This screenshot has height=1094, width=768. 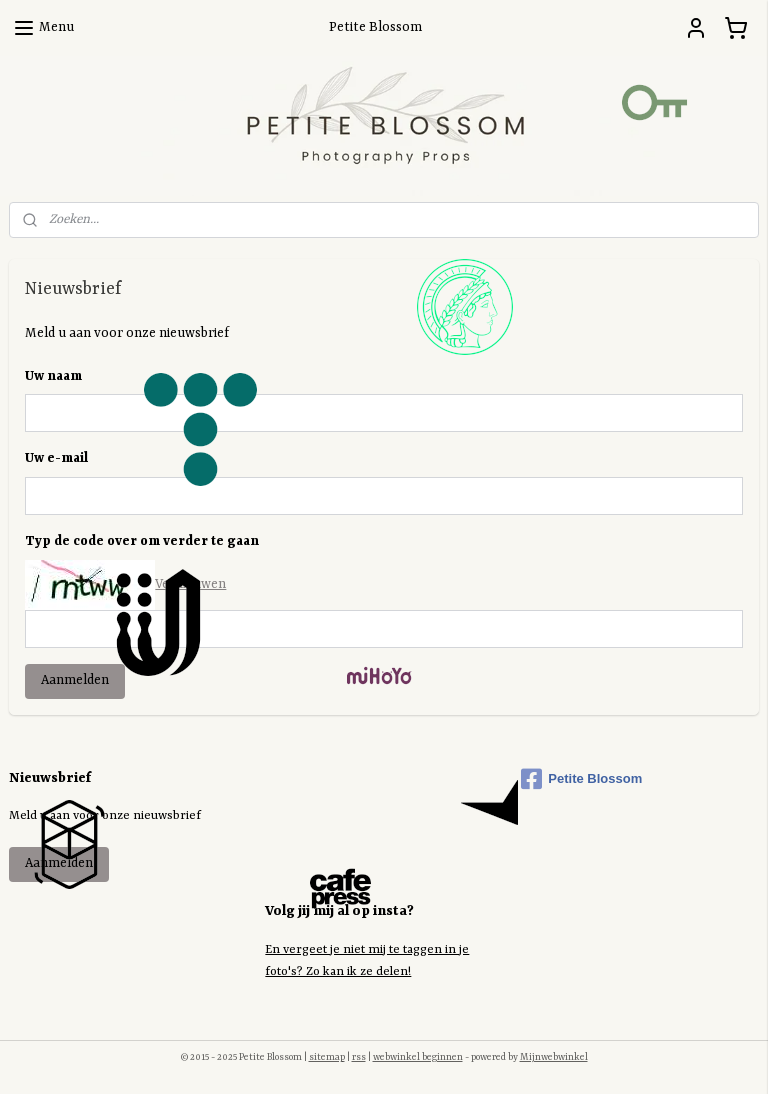 What do you see at coordinates (489, 802) in the screenshot?
I see `open FACEIT gaming platform` at bounding box center [489, 802].